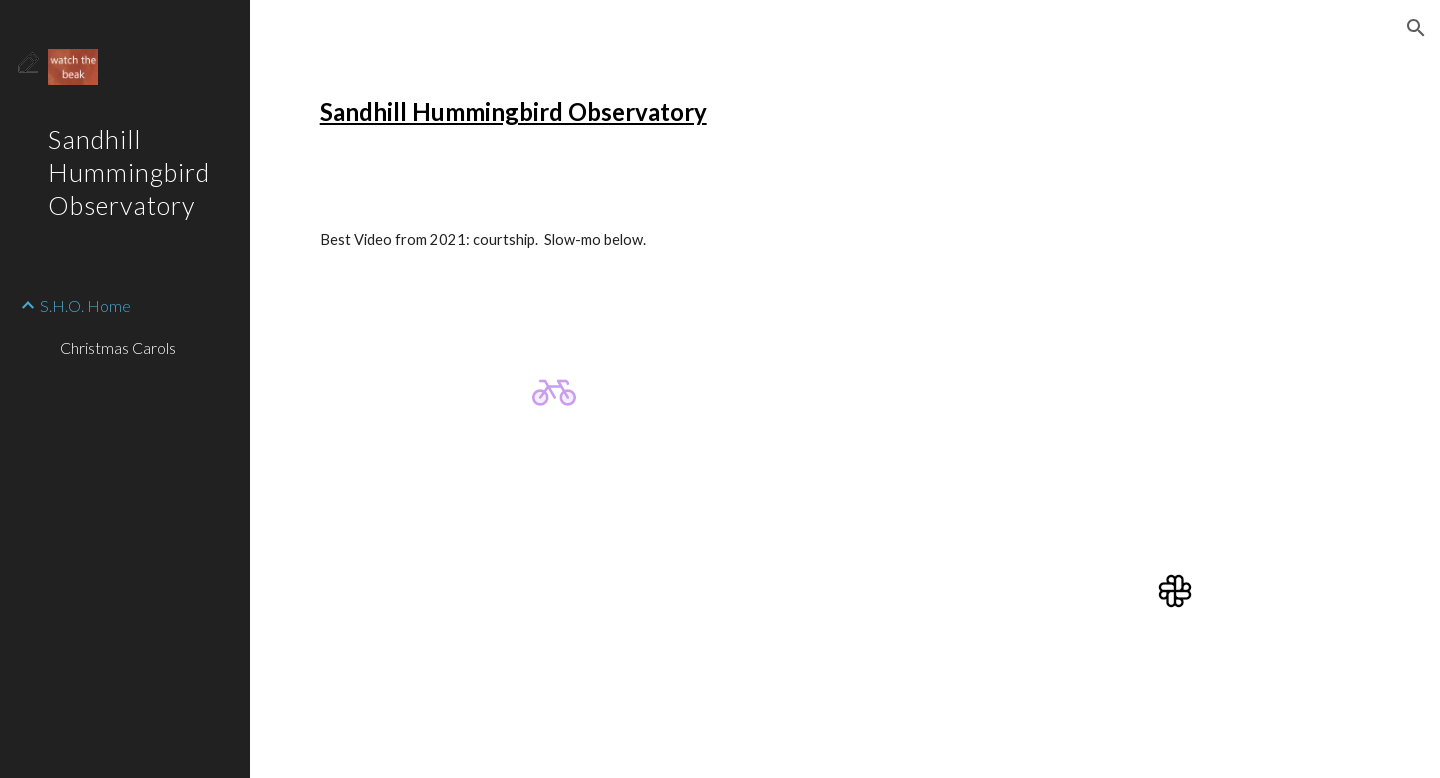 This screenshot has height=778, width=1440. Describe the element at coordinates (28, 63) in the screenshot. I see `edit content or text` at that location.